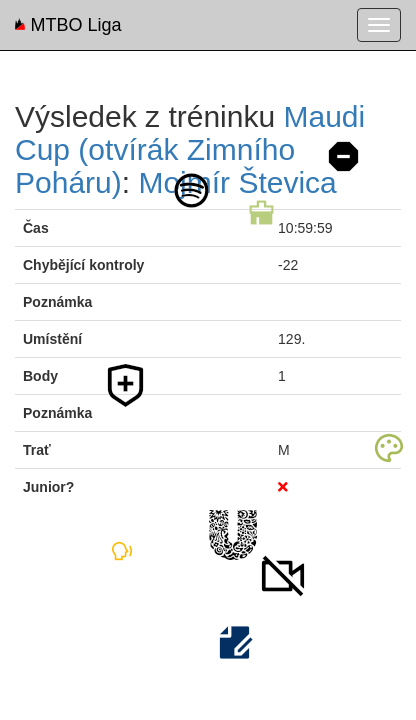  What do you see at coordinates (122, 551) in the screenshot?
I see `activate text-to-speech` at bounding box center [122, 551].